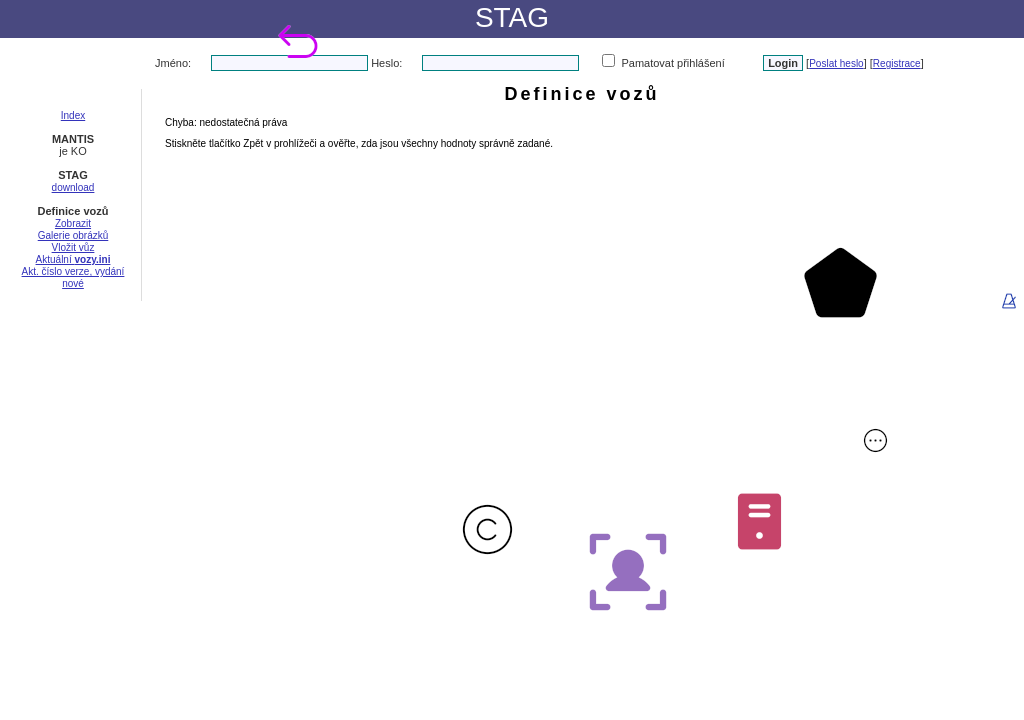 The width and height of the screenshot is (1024, 720). I want to click on focus on current user profile, so click(628, 572).